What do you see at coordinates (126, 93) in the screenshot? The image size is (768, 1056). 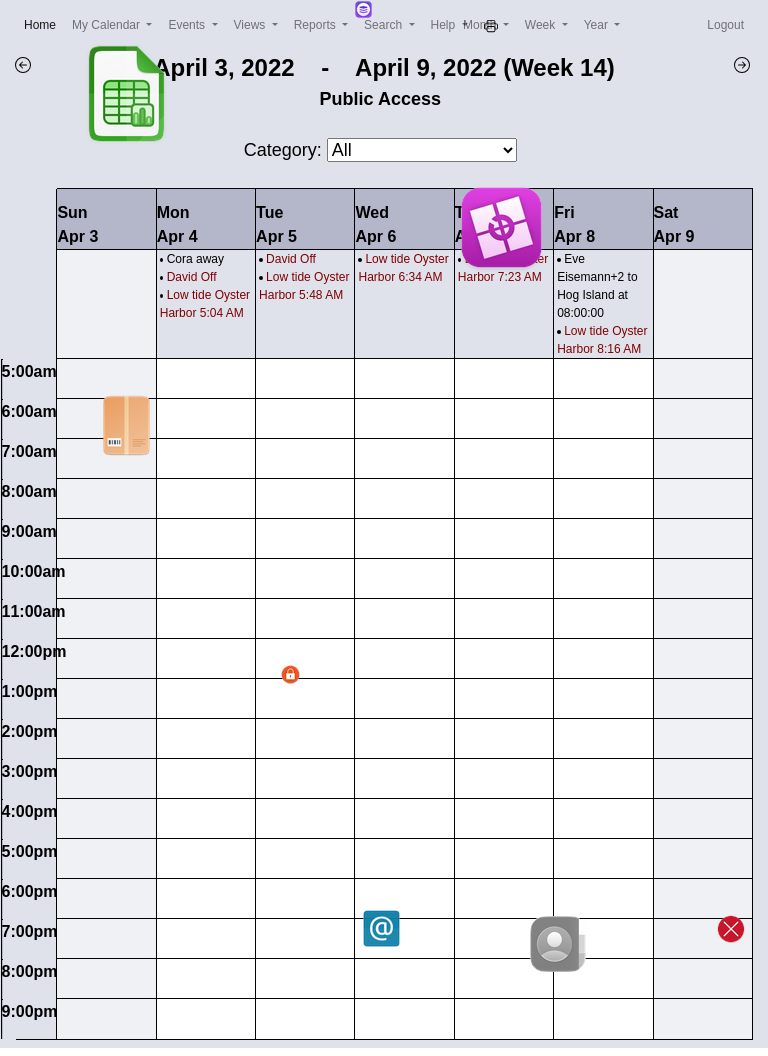 I see `open a libreoffice calc spreadsheet file` at bounding box center [126, 93].